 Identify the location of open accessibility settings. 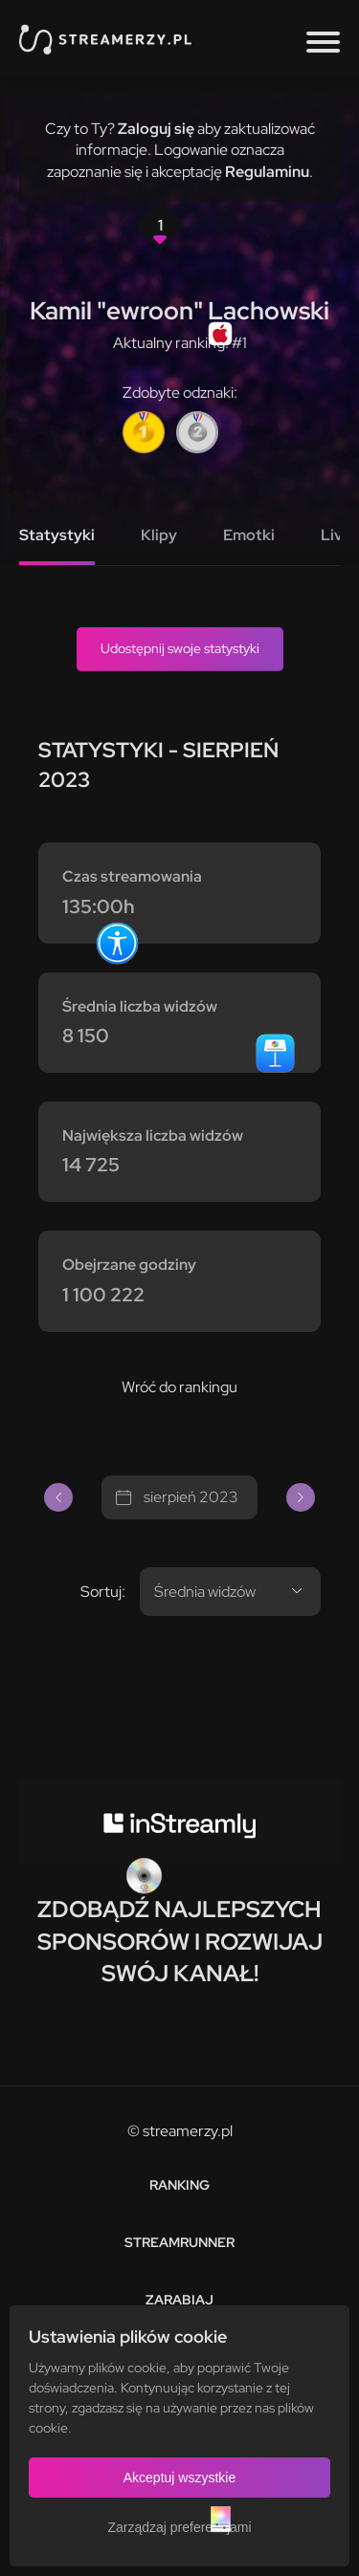
(117, 943).